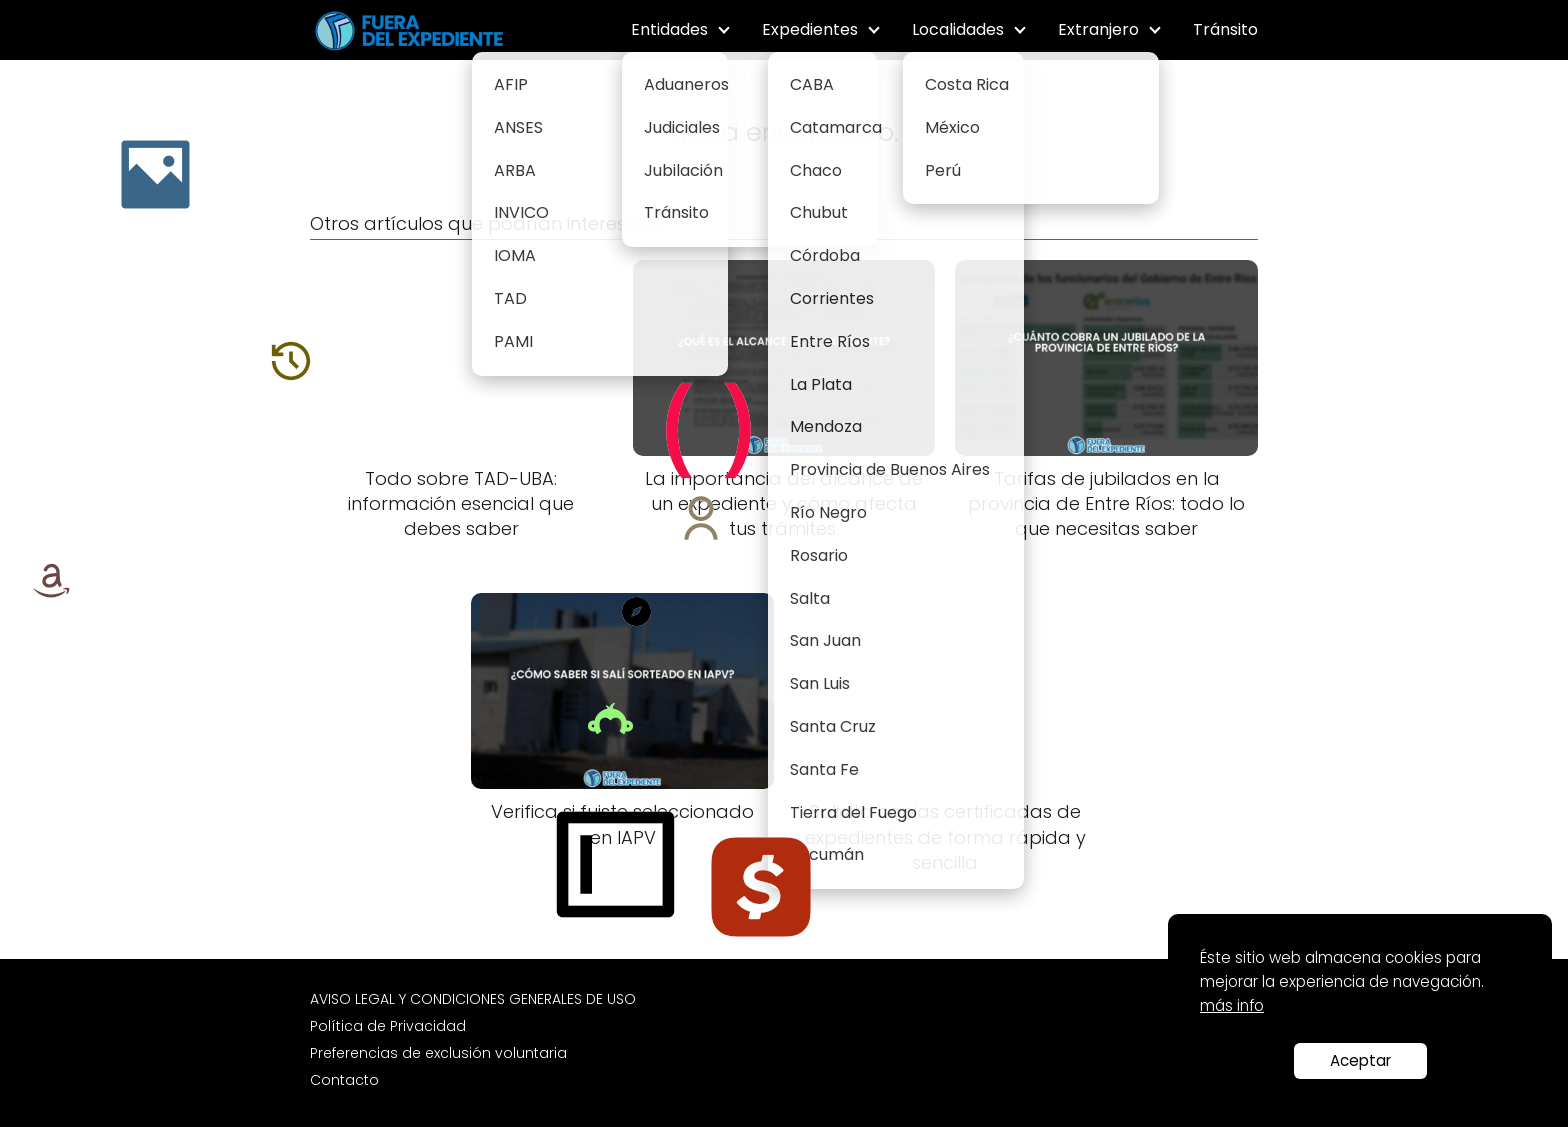 The height and width of the screenshot is (1127, 1568). I want to click on indicates code or programming-related content, so click(708, 430).